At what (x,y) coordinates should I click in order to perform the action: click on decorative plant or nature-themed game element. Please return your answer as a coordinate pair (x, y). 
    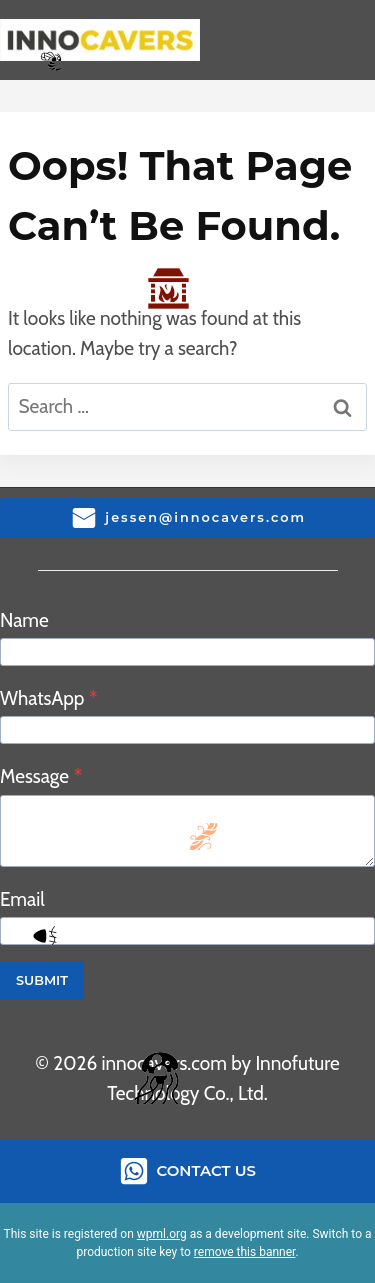
    Looking at the image, I should click on (203, 836).